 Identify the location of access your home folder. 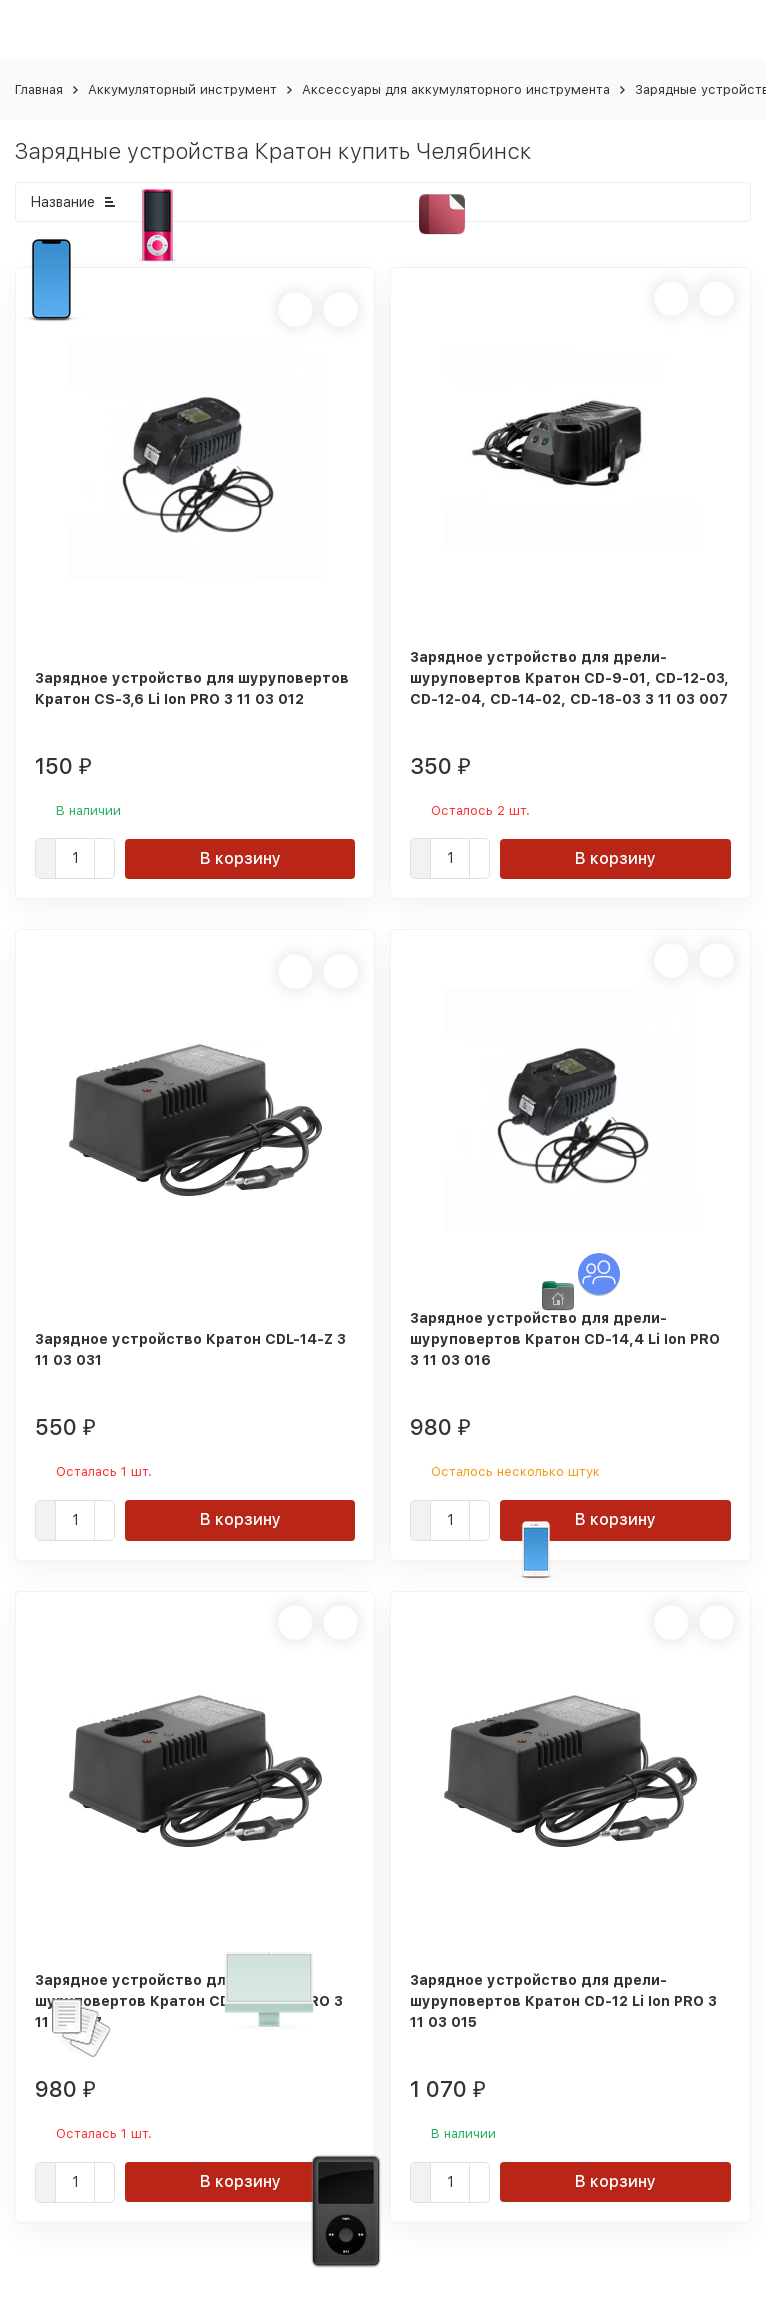
(558, 1295).